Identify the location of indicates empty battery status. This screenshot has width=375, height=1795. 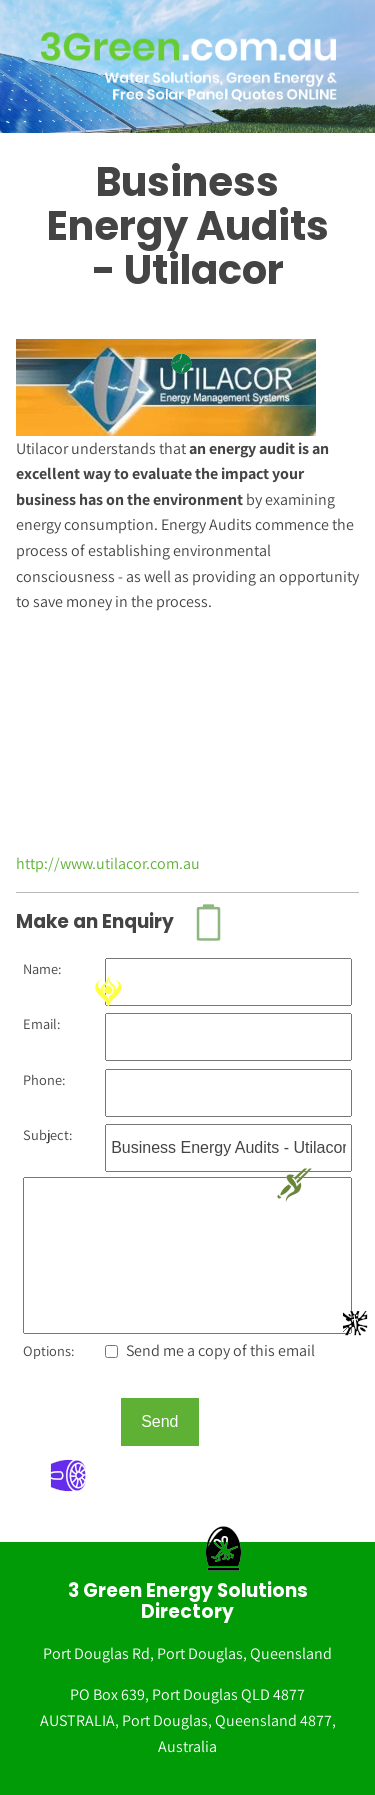
(208, 922).